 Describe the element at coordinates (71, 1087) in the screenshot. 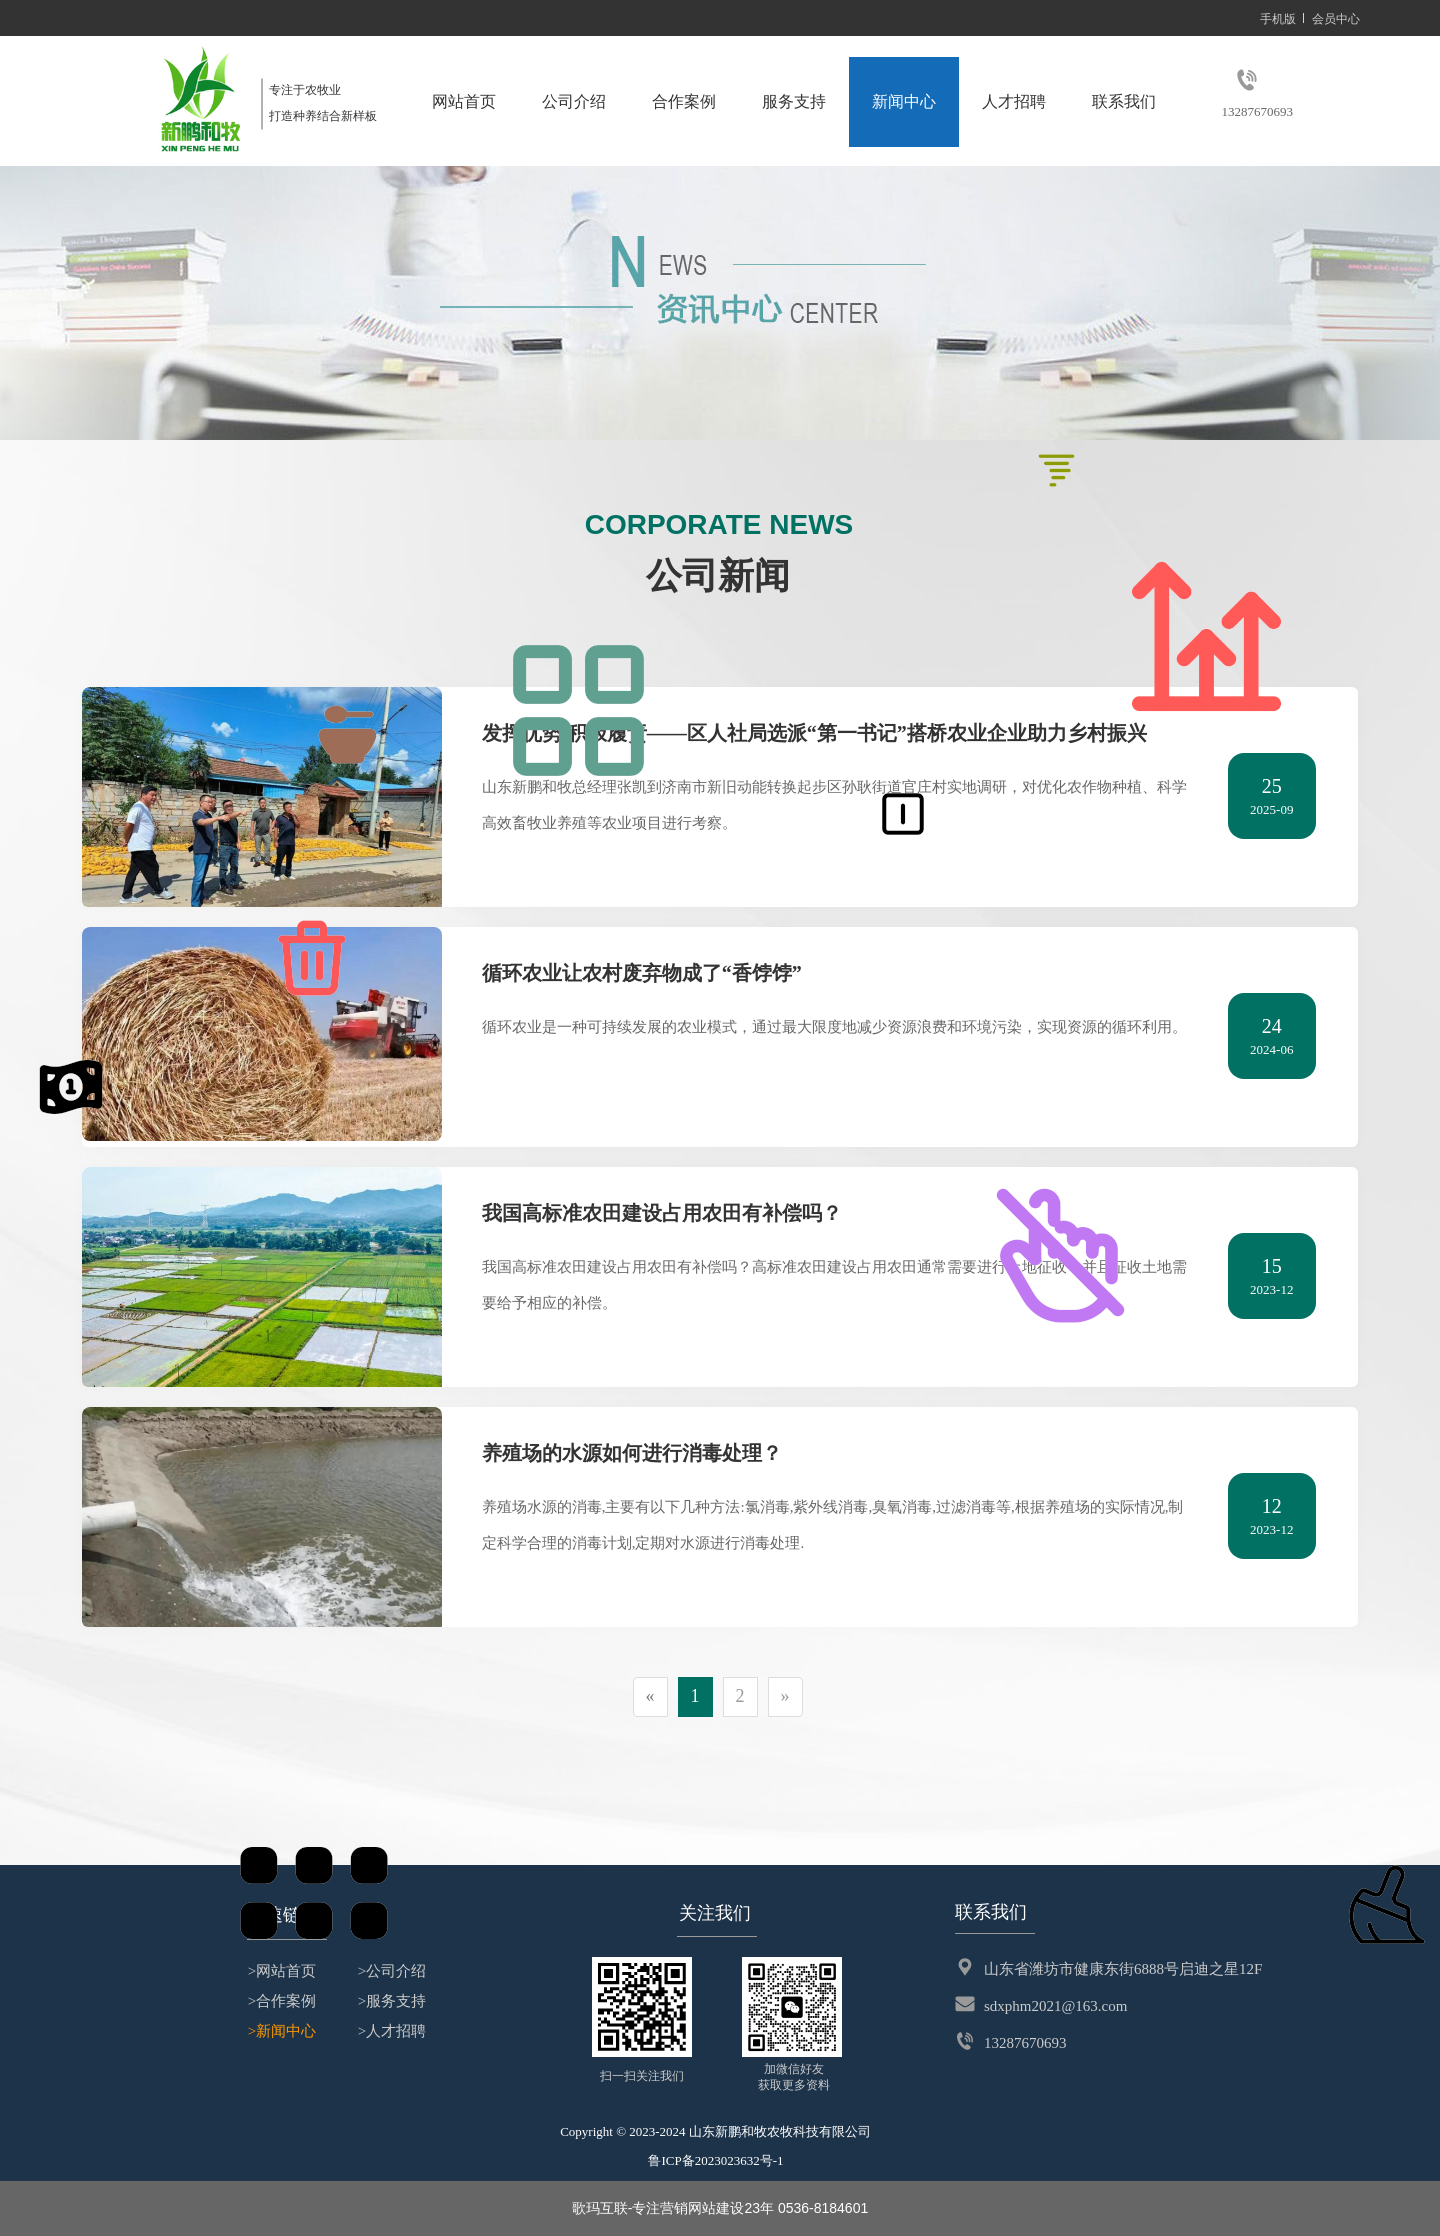

I see `view payment or billing information` at that location.